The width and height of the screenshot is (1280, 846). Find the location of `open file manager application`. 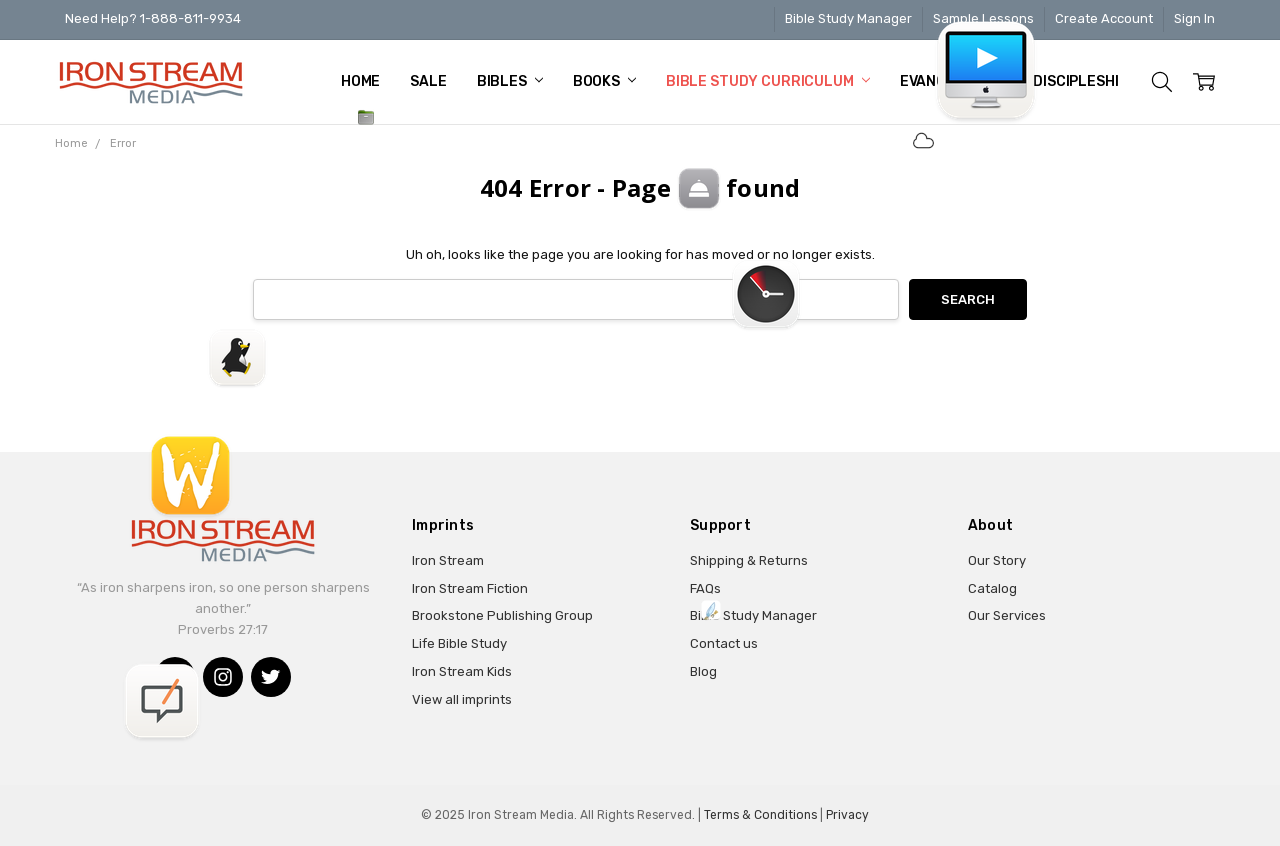

open file manager application is located at coordinates (366, 117).